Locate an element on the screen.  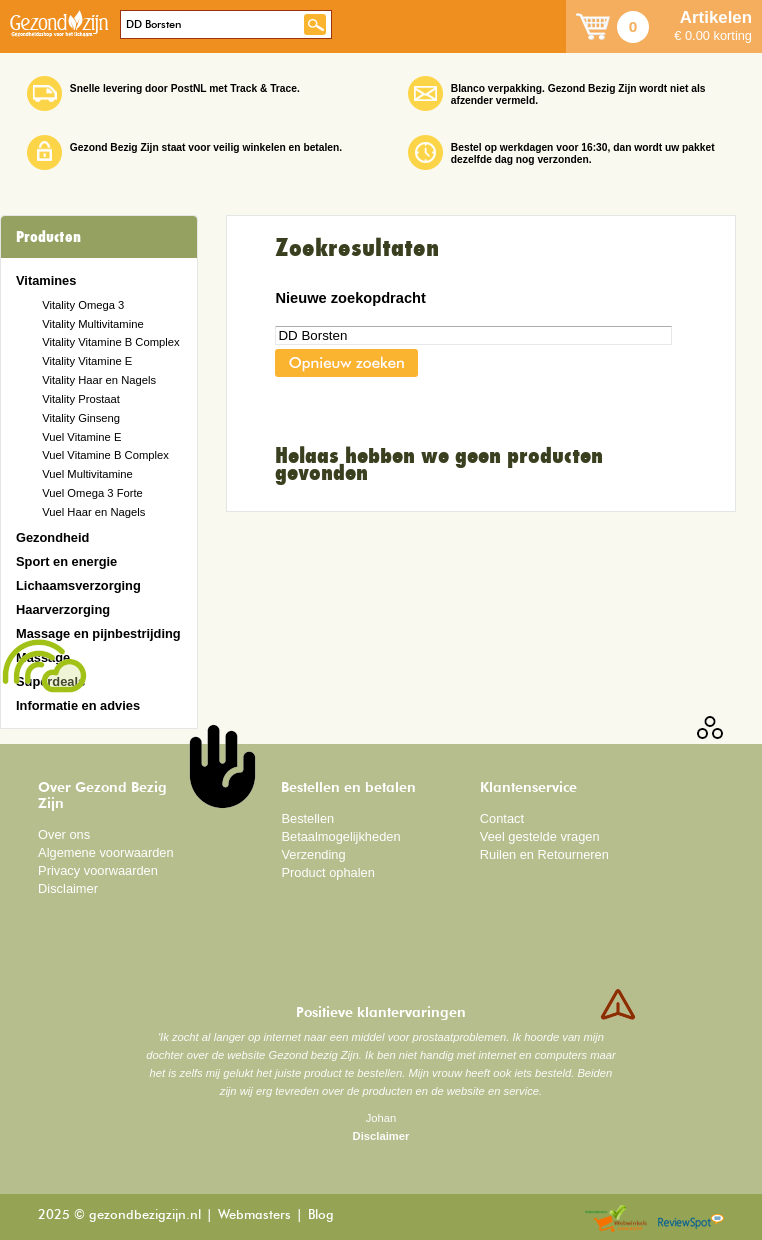
send a message or email is located at coordinates (618, 1005).